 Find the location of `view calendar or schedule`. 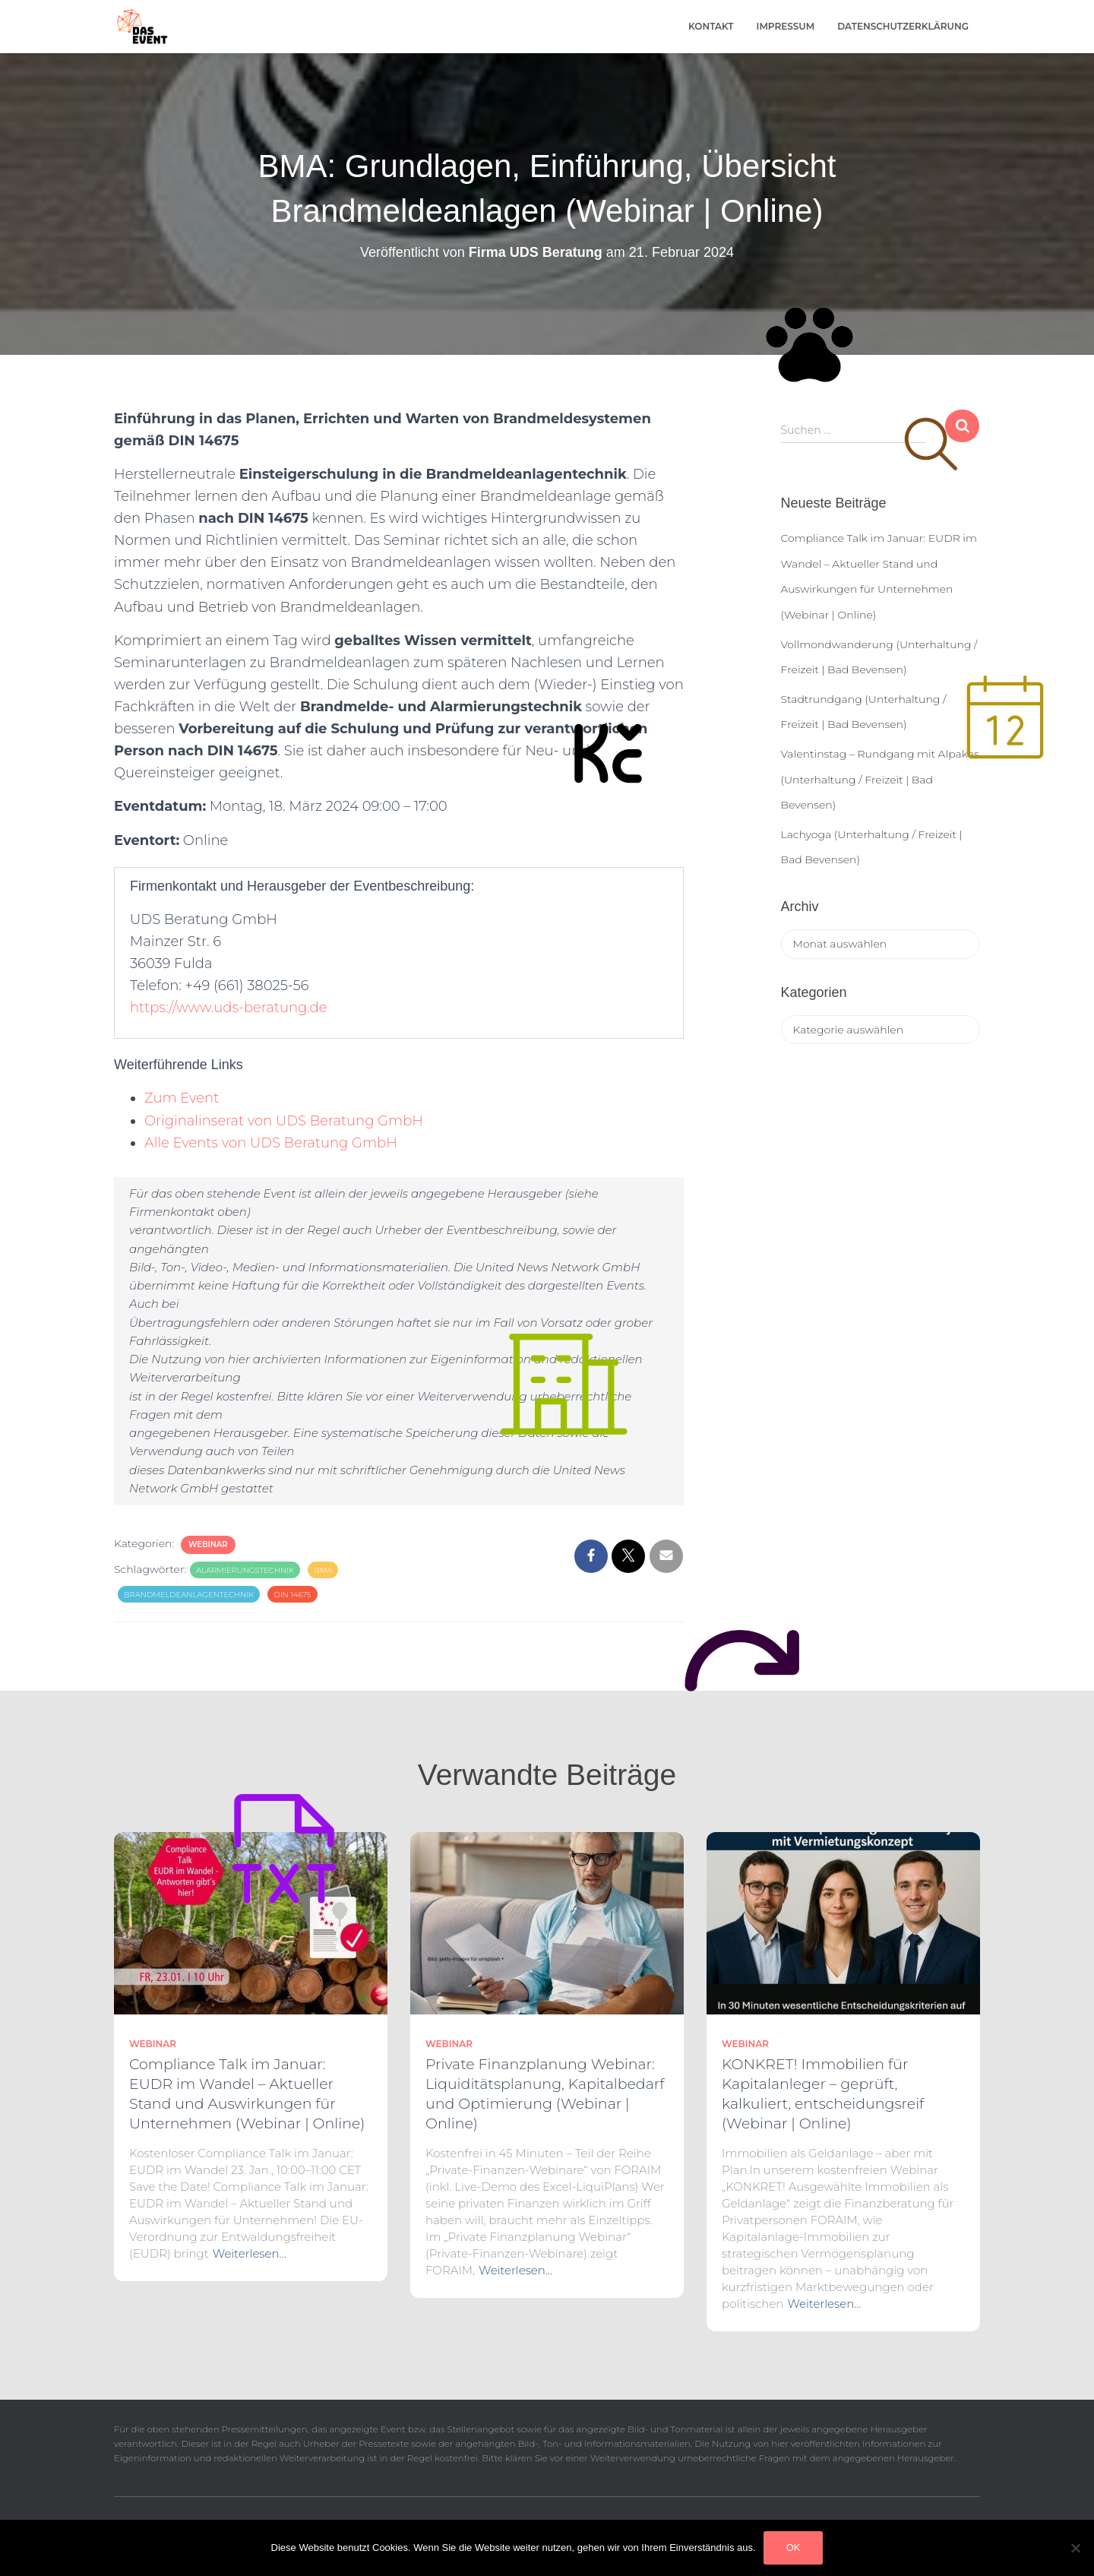

view calendar or schedule is located at coordinates (1005, 720).